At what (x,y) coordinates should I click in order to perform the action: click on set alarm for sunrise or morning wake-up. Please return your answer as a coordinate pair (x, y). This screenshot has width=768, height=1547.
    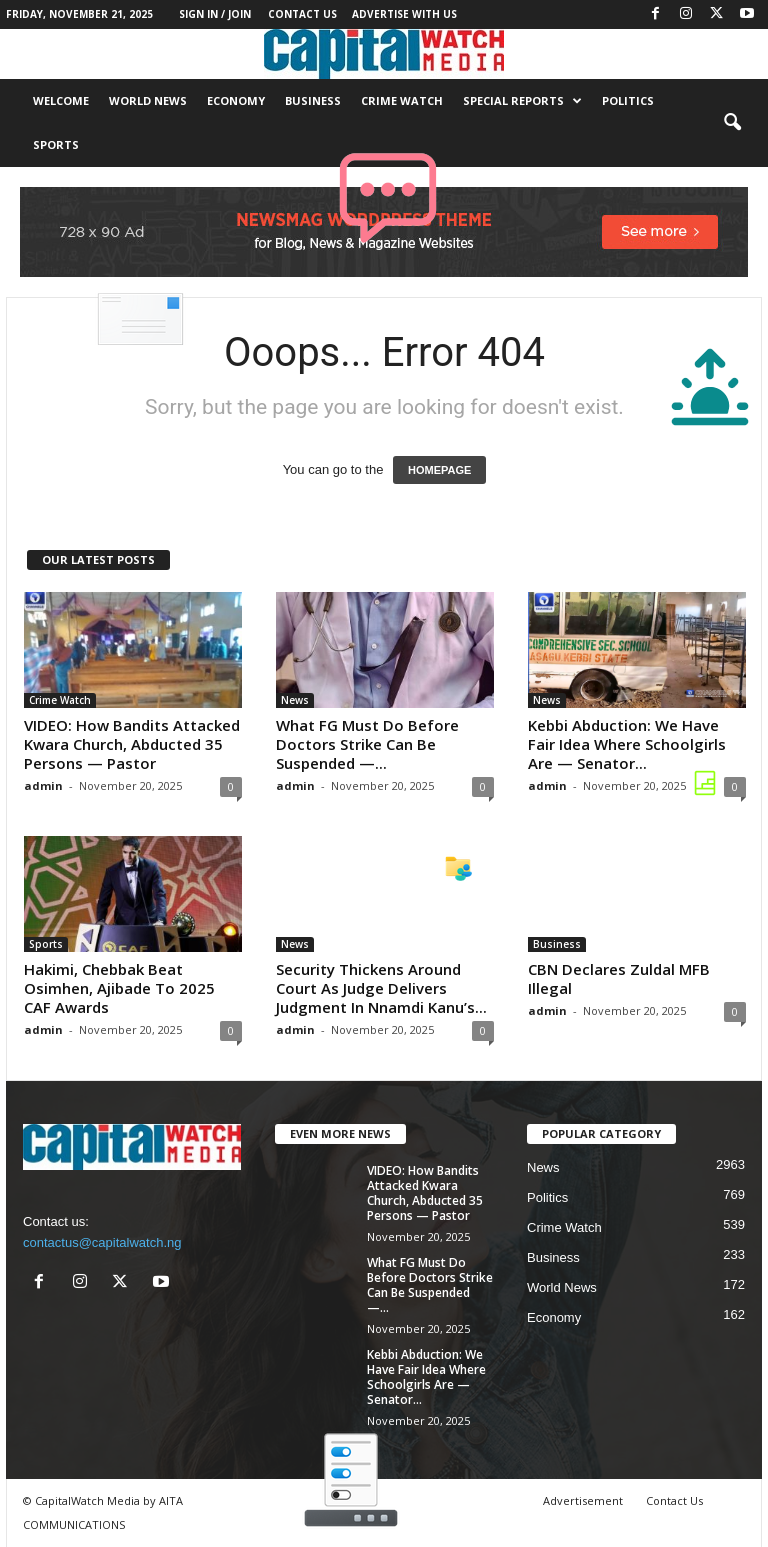
    Looking at the image, I should click on (710, 387).